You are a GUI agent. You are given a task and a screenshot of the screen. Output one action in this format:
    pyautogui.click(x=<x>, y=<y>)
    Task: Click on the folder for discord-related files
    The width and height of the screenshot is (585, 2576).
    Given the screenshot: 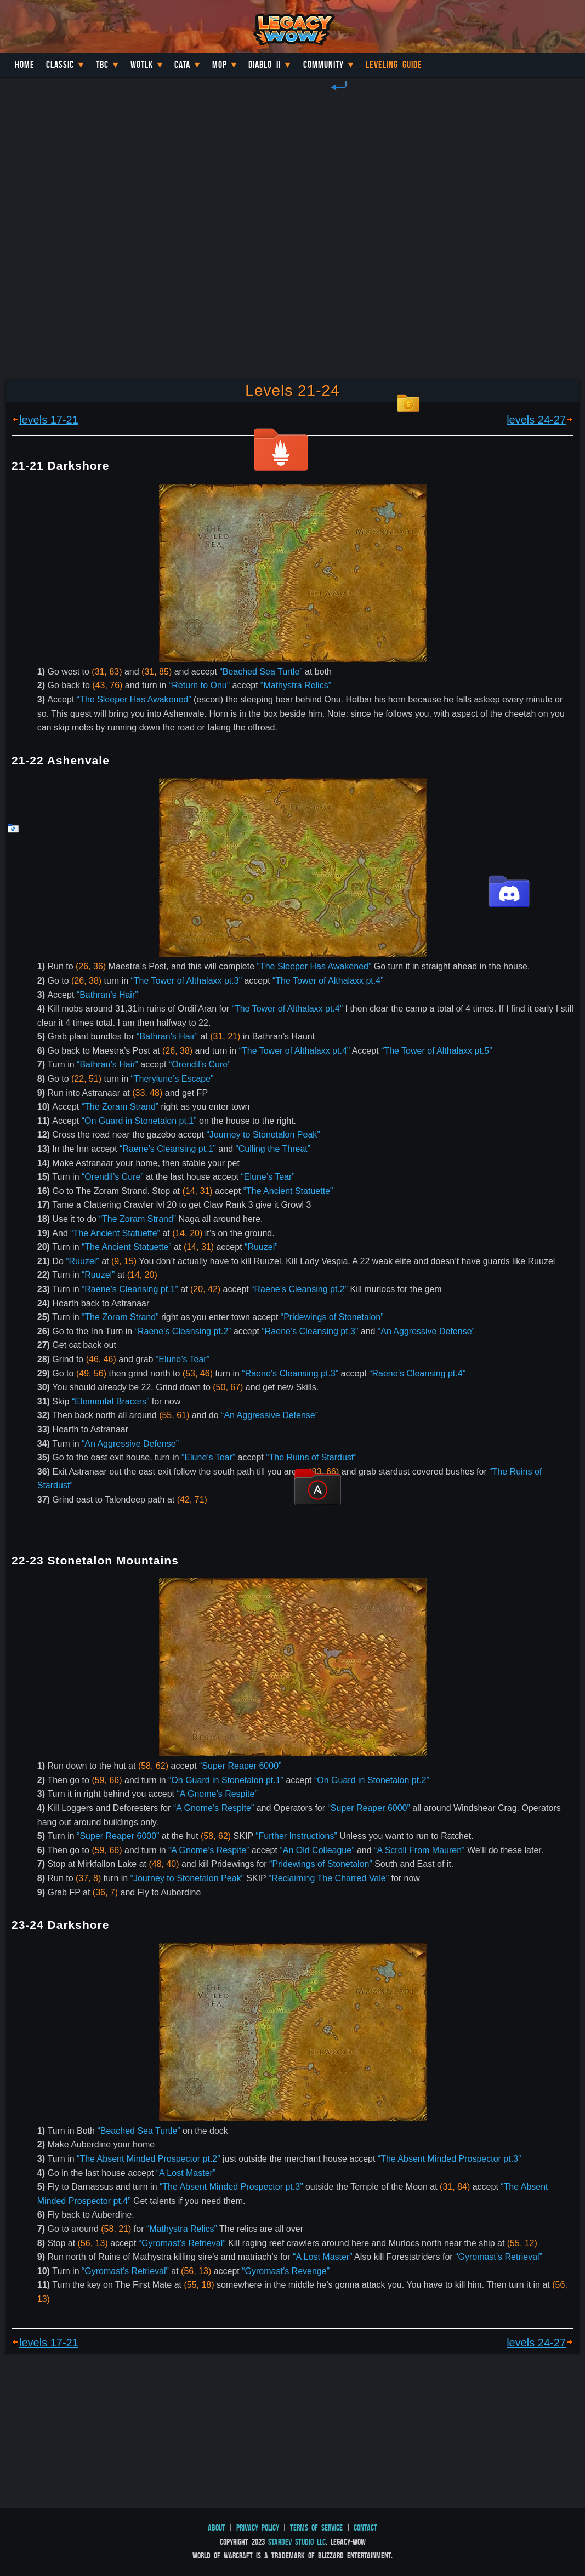 What is the action you would take?
    pyautogui.click(x=509, y=892)
    